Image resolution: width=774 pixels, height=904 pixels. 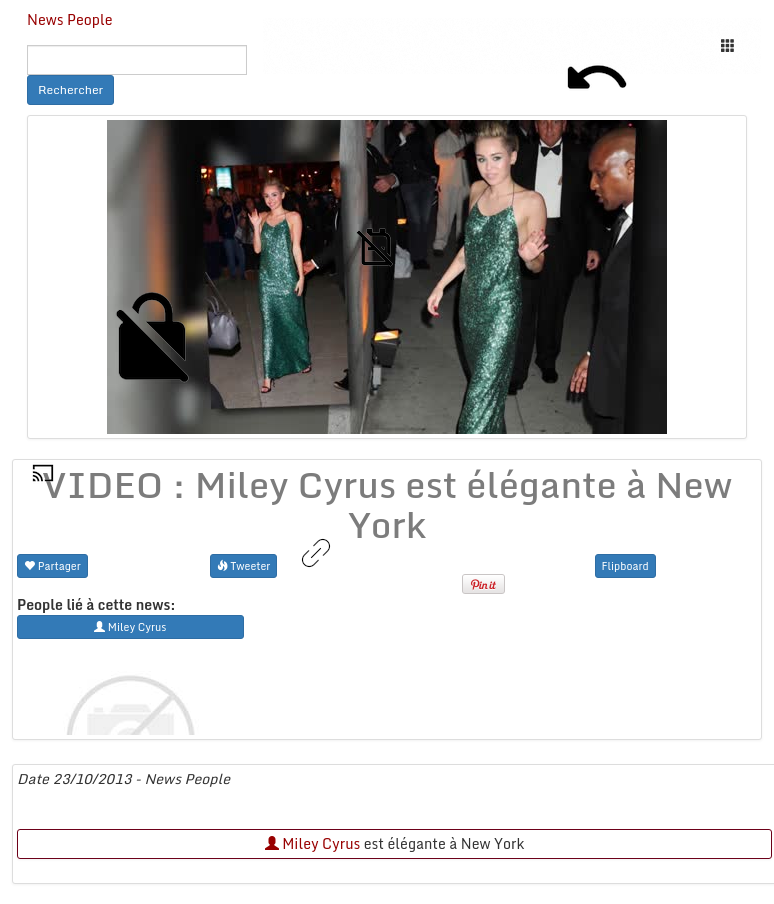 What do you see at coordinates (152, 338) in the screenshot?
I see `indicates connection is not encrypted or secure` at bounding box center [152, 338].